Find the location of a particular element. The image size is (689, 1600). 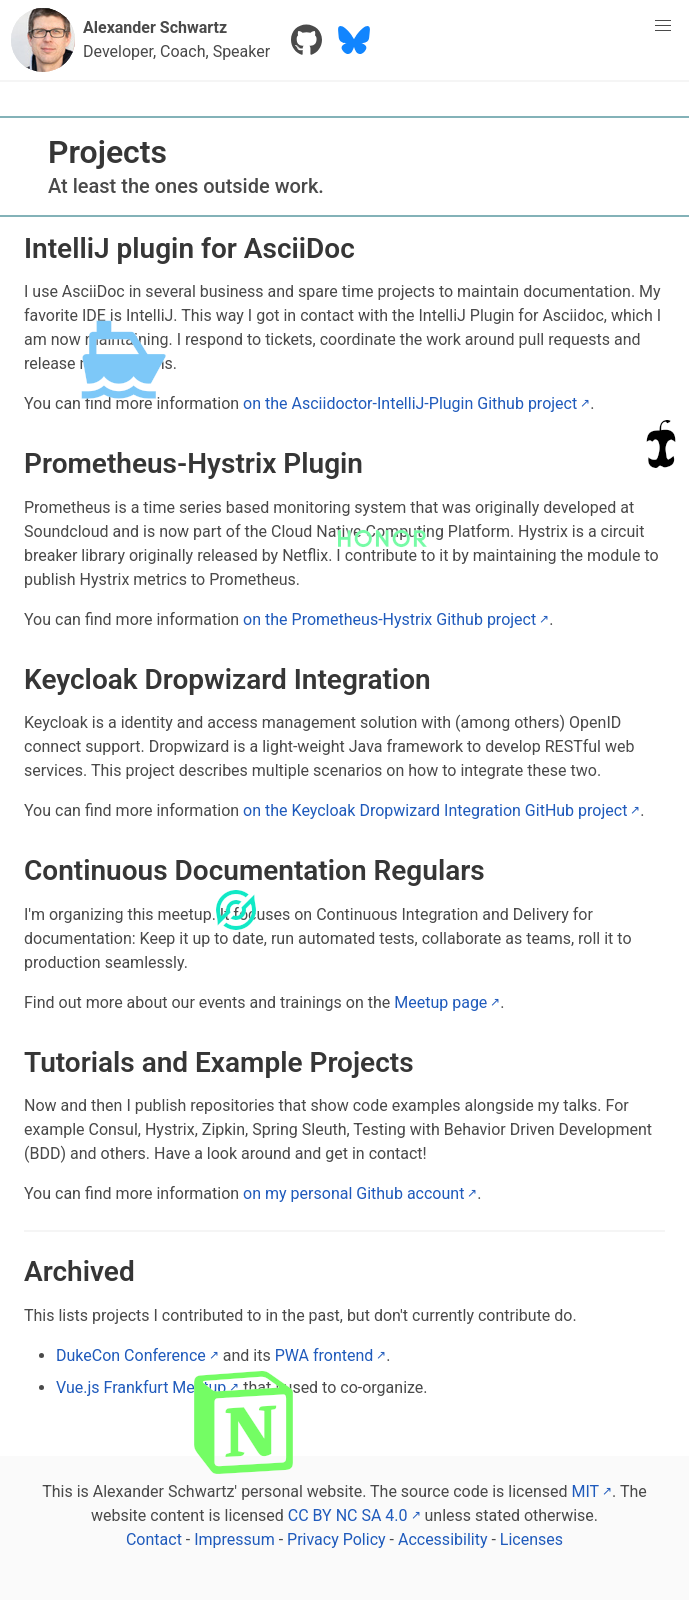

launch honor of kings game is located at coordinates (236, 910).